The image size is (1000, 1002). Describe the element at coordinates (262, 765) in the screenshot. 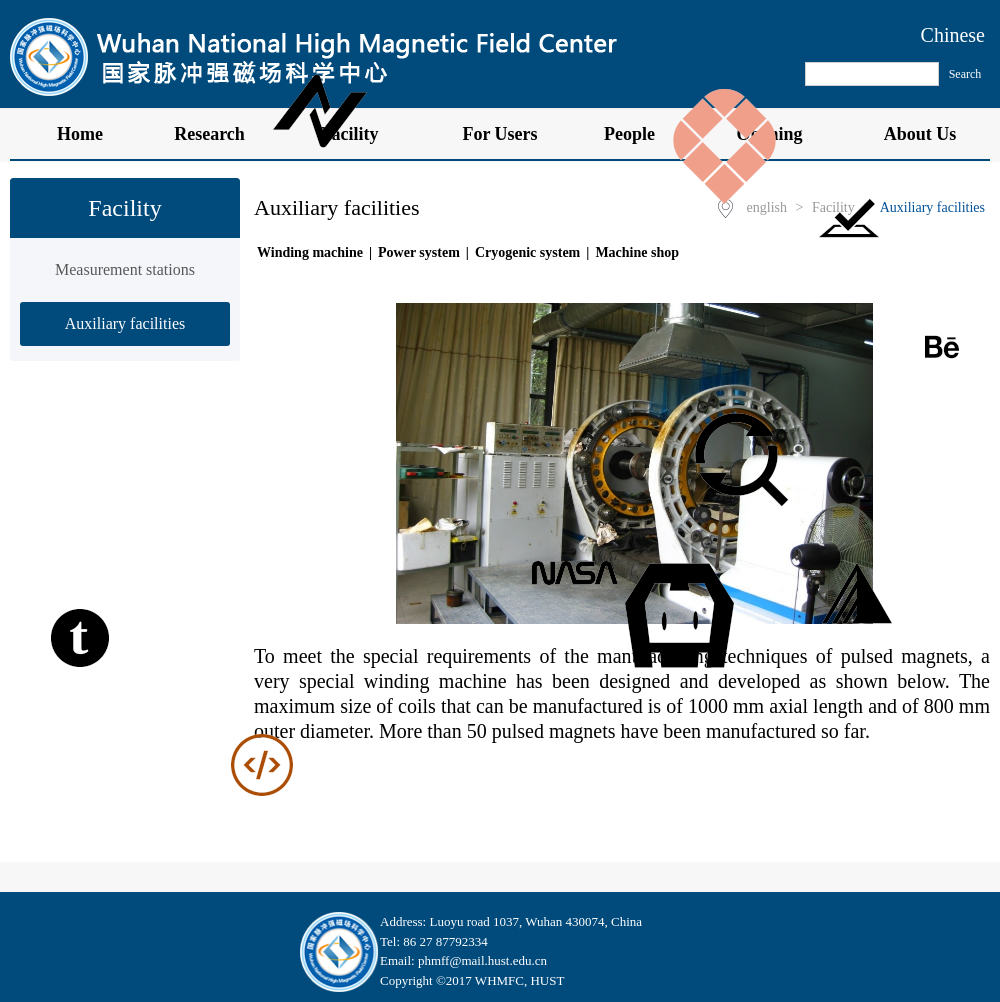

I see `codecrafters logo` at that location.